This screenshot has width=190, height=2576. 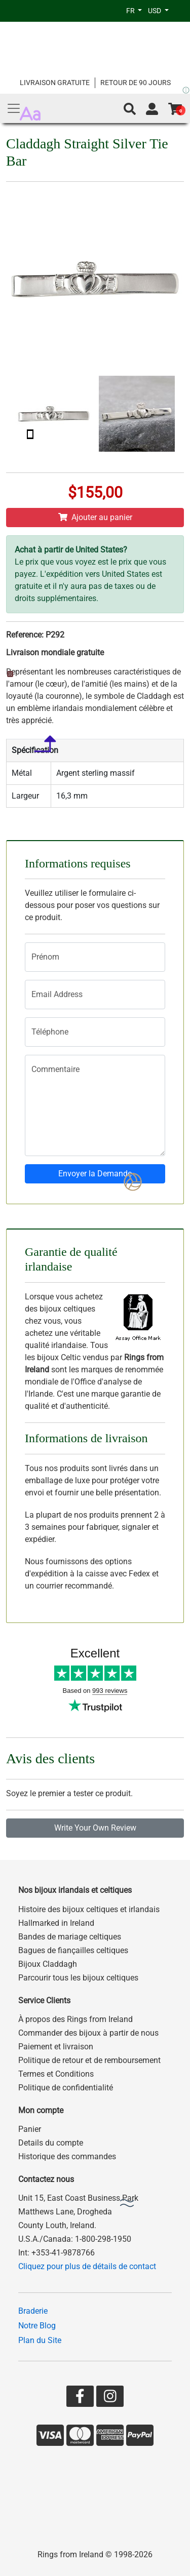 What do you see at coordinates (186, 90) in the screenshot?
I see `open more options menu` at bounding box center [186, 90].